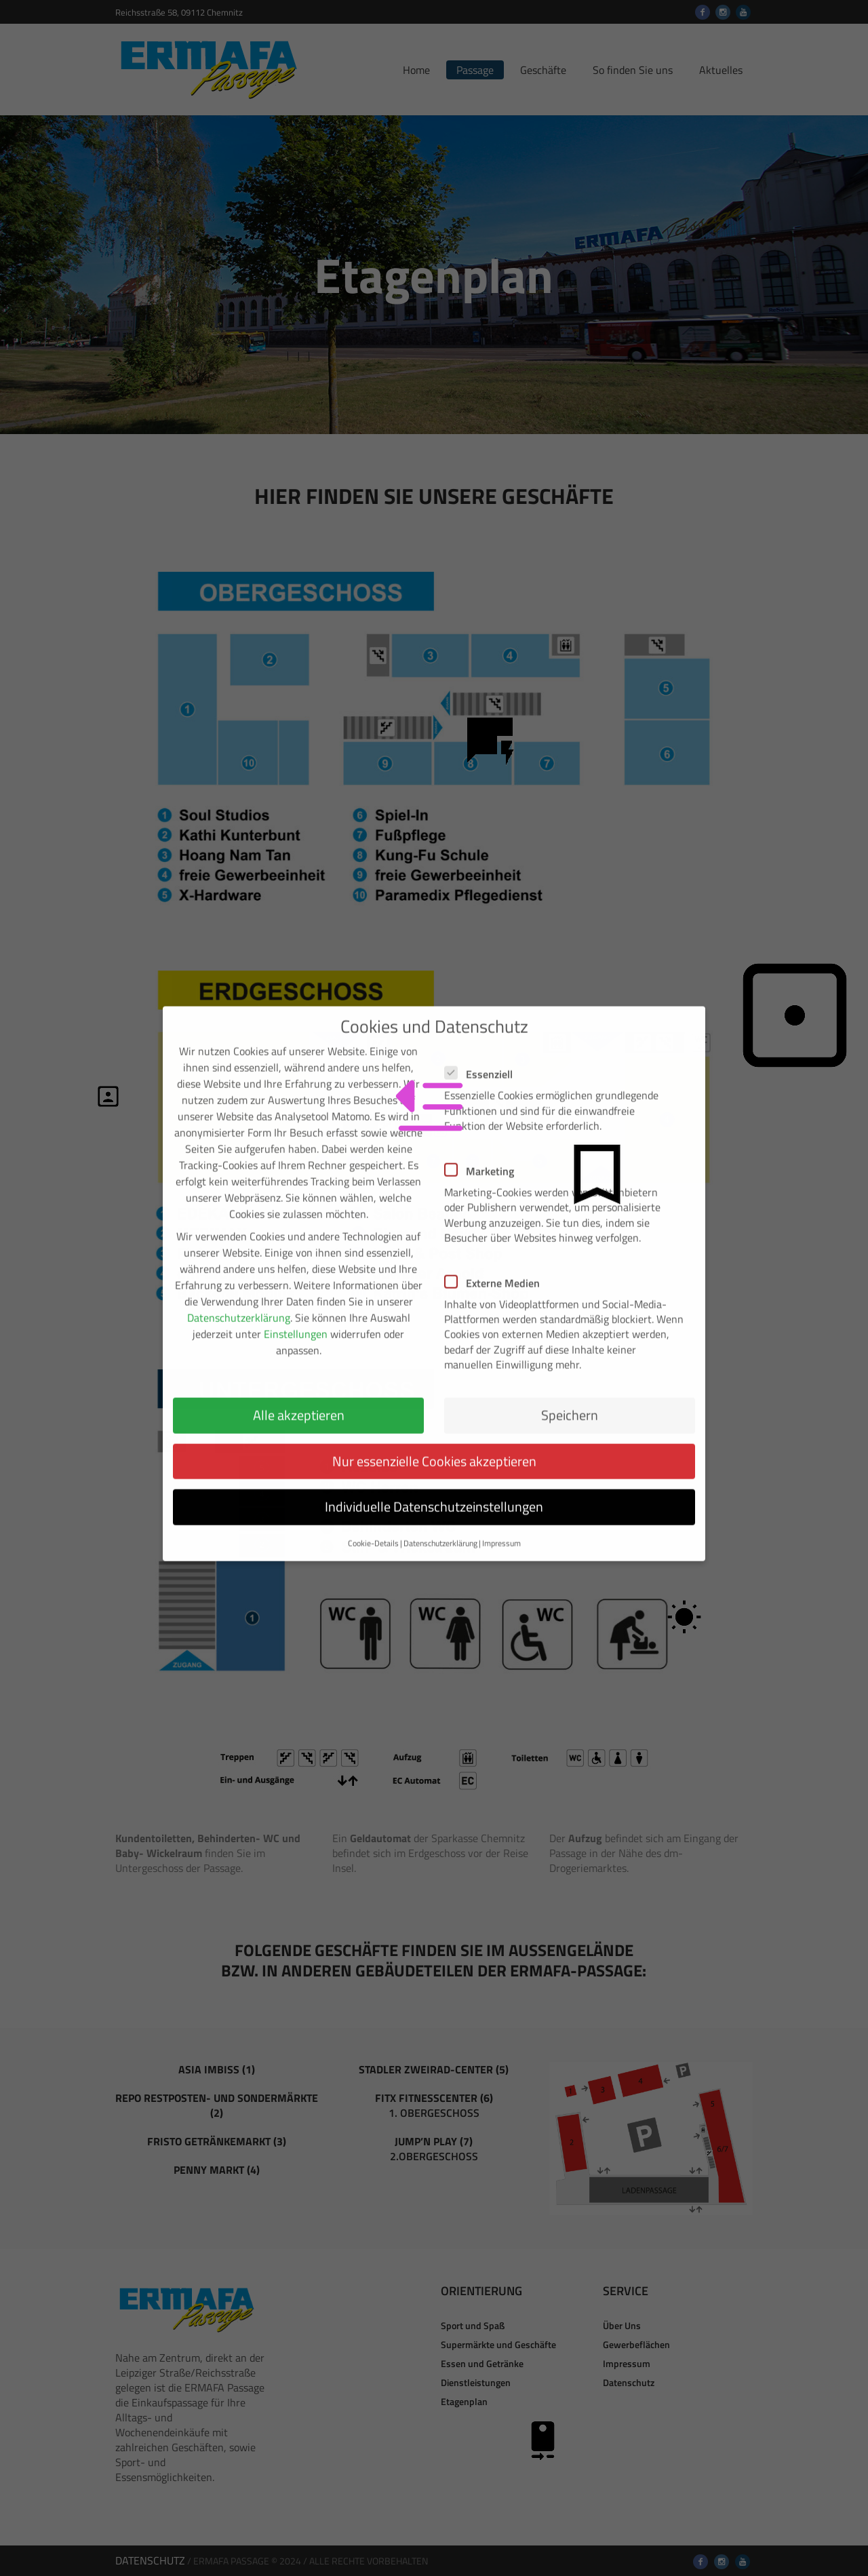  I want to click on save this item for later, so click(597, 1174).